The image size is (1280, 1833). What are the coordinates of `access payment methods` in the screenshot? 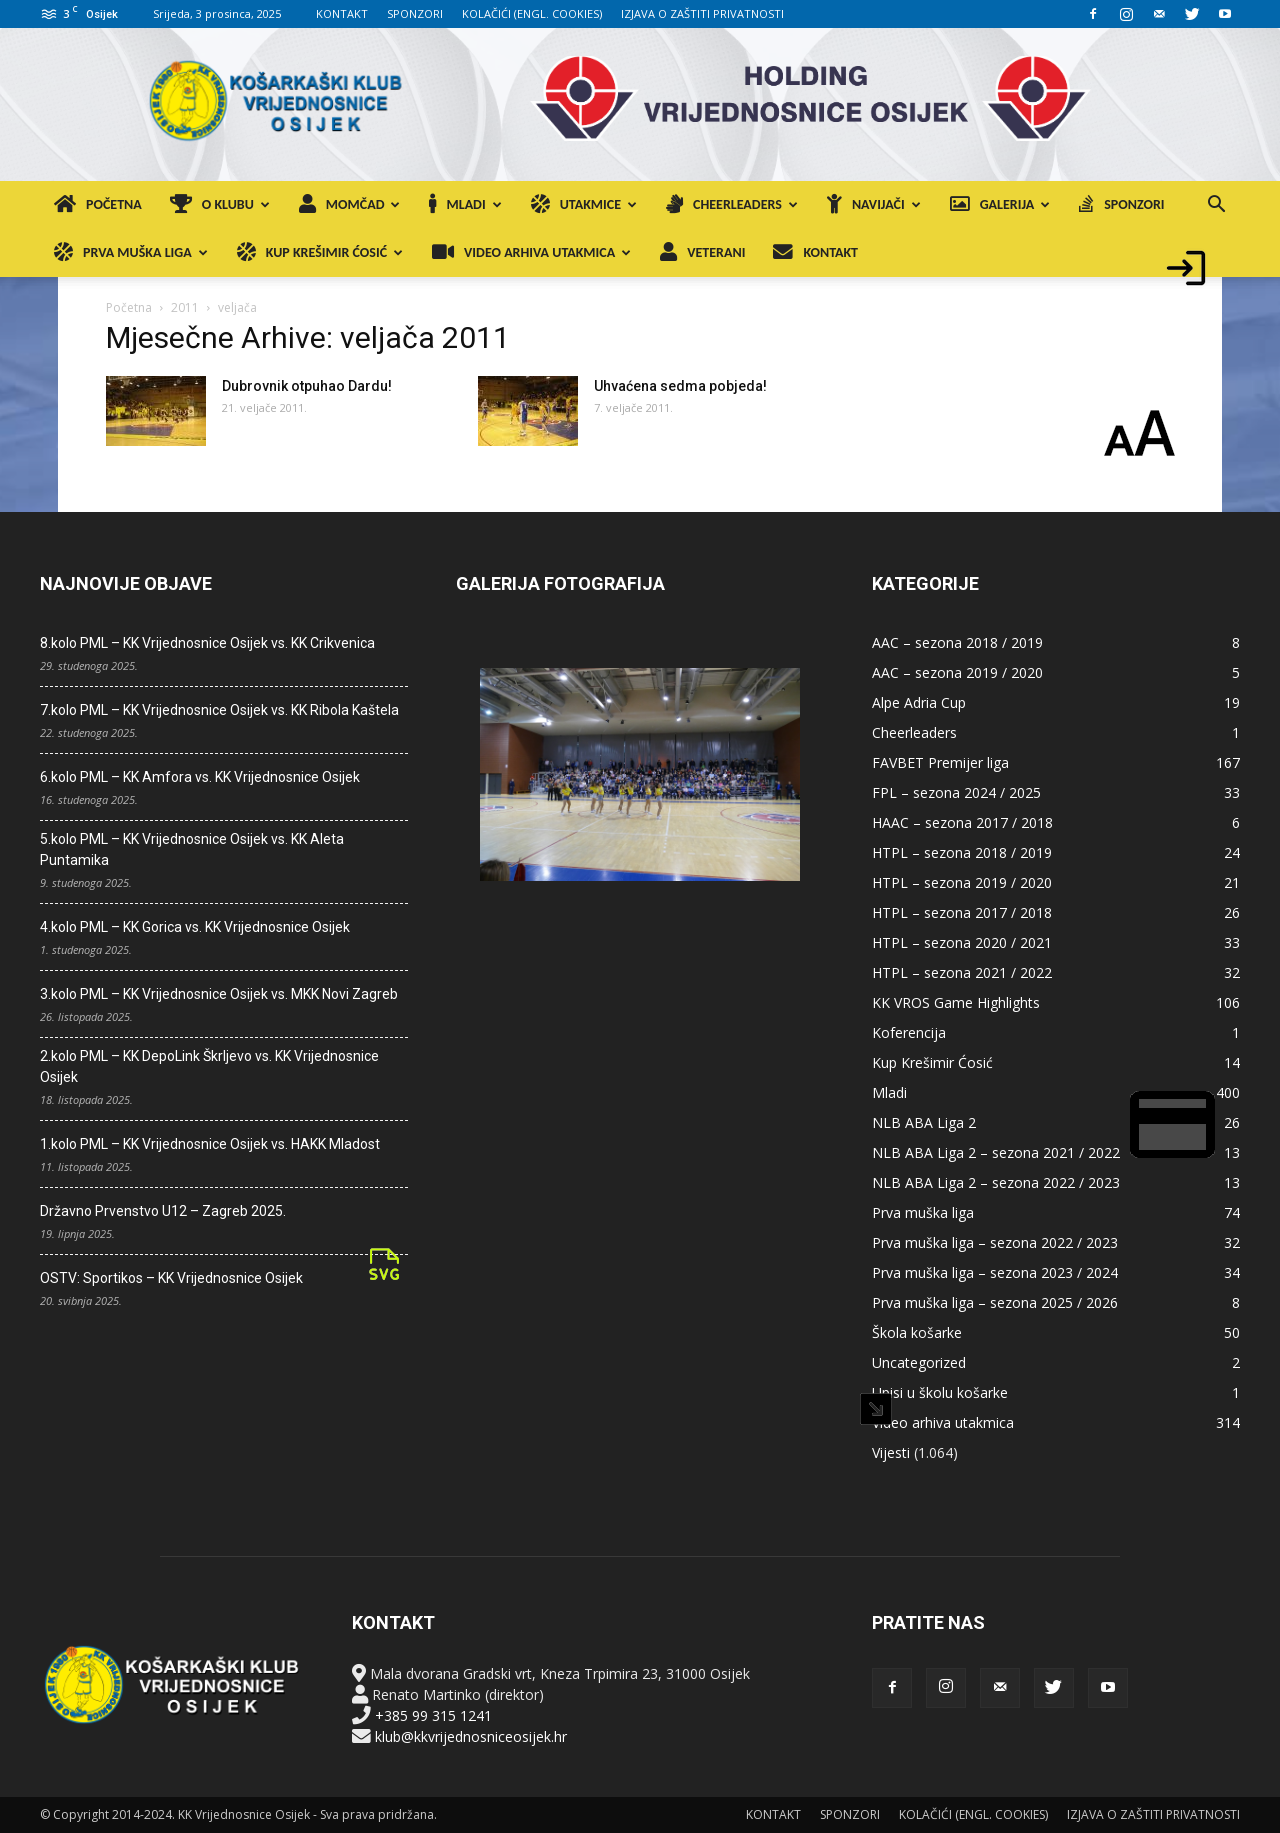 It's located at (1172, 1124).